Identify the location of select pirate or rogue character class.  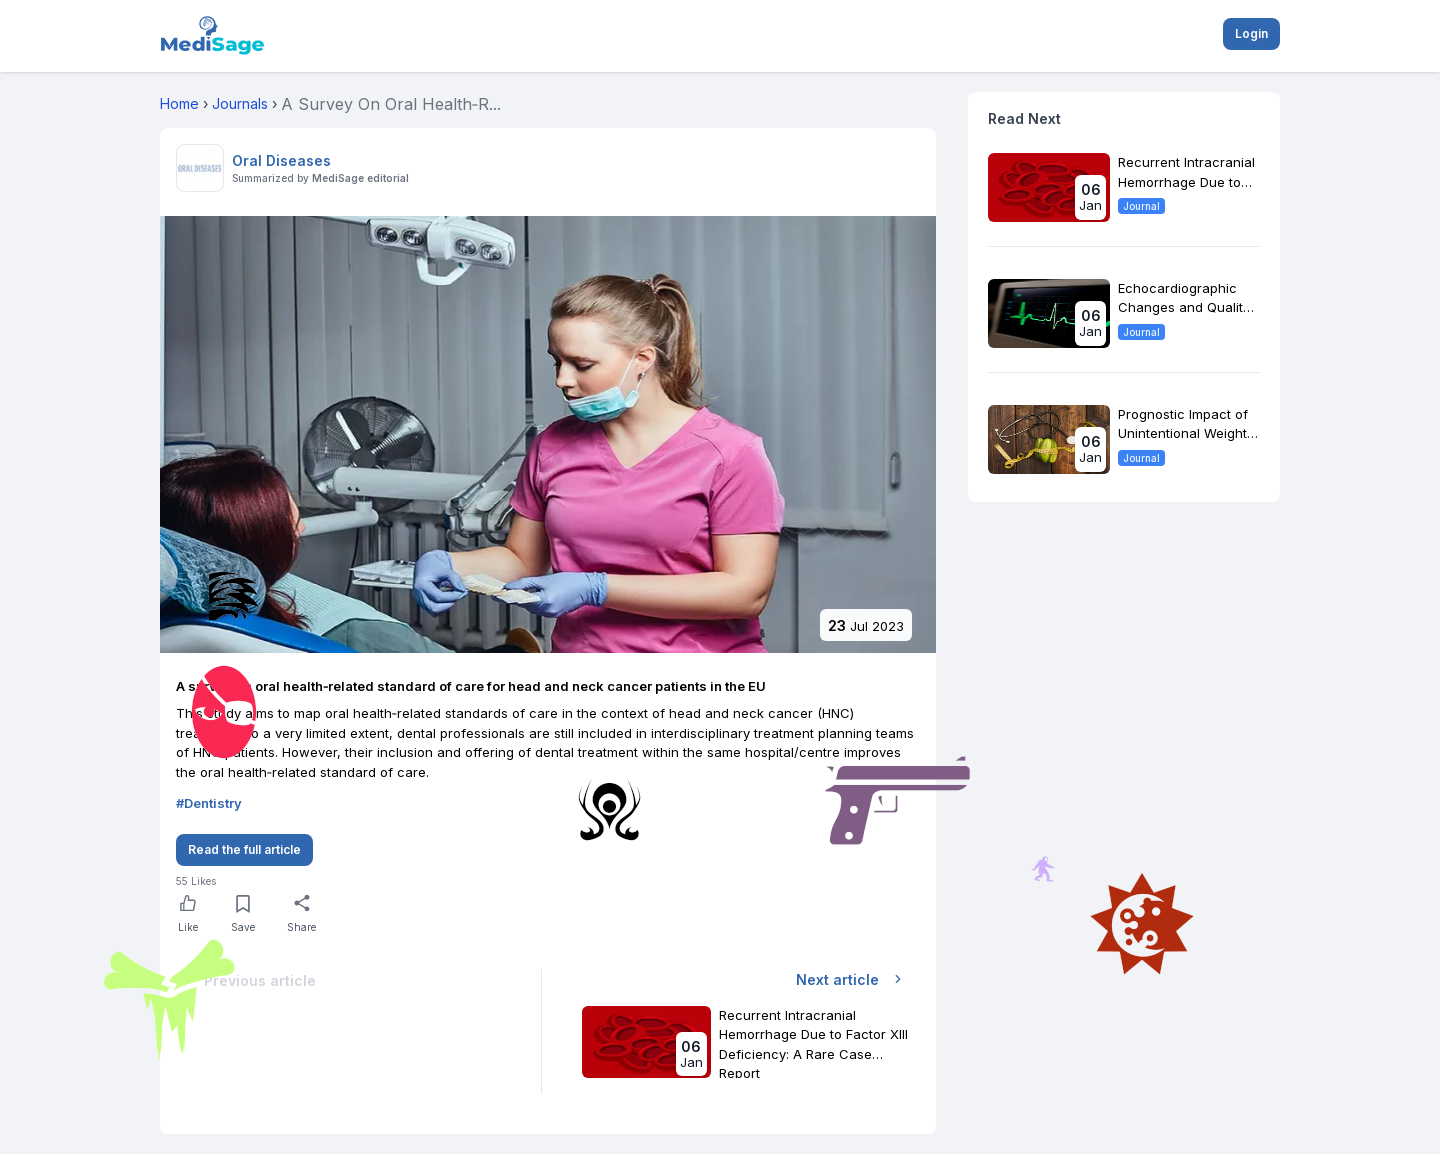
(224, 712).